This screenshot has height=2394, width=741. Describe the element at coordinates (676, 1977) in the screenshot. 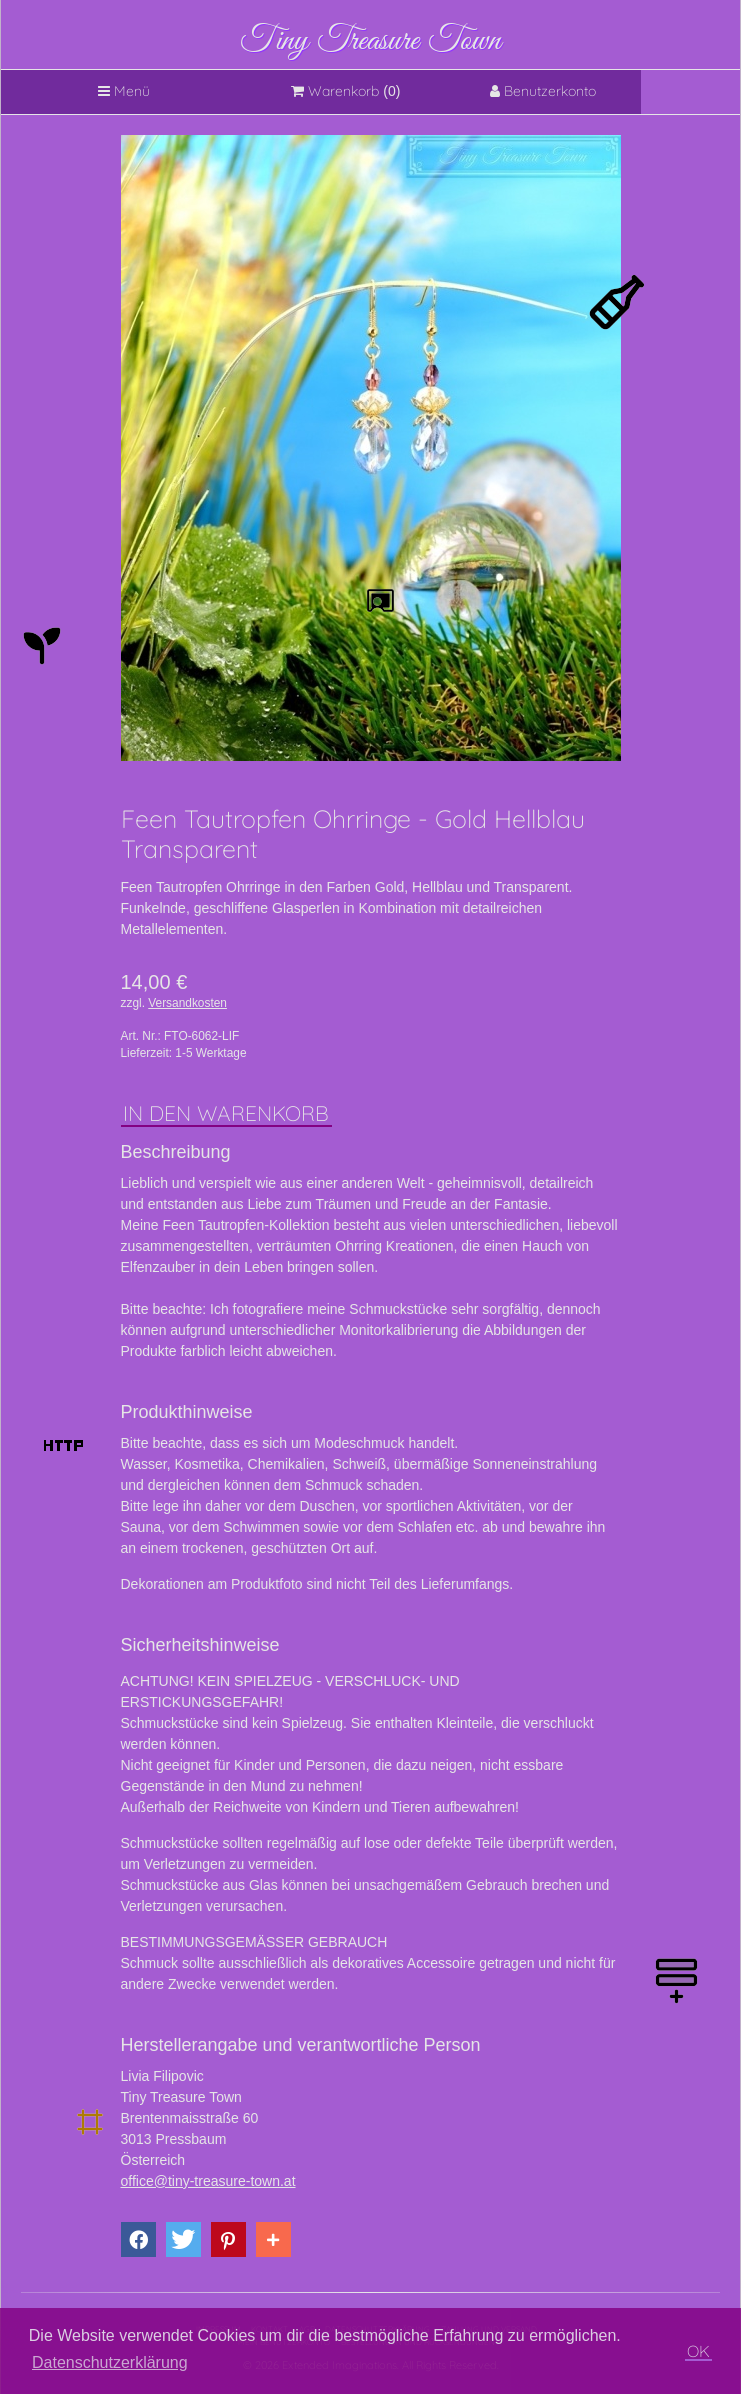

I see `add a new row below` at that location.